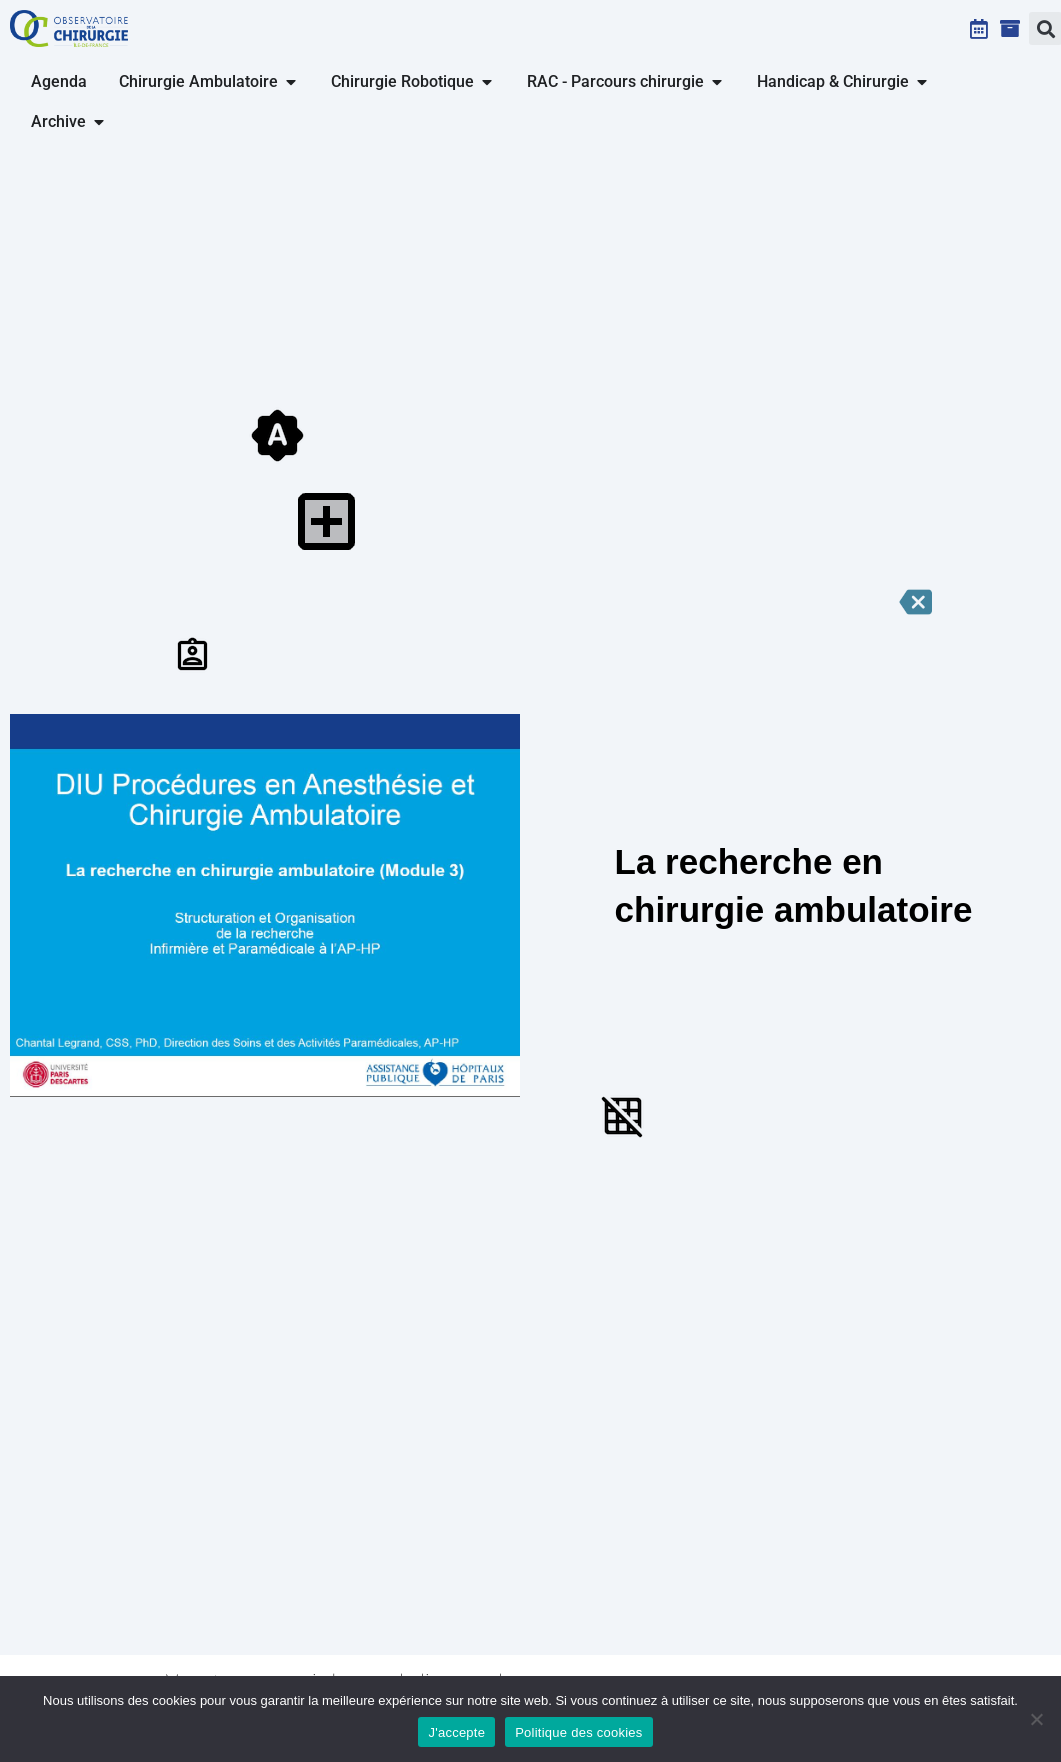 The image size is (1061, 1762). What do you see at coordinates (326, 521) in the screenshot?
I see `add a new item or content` at bounding box center [326, 521].